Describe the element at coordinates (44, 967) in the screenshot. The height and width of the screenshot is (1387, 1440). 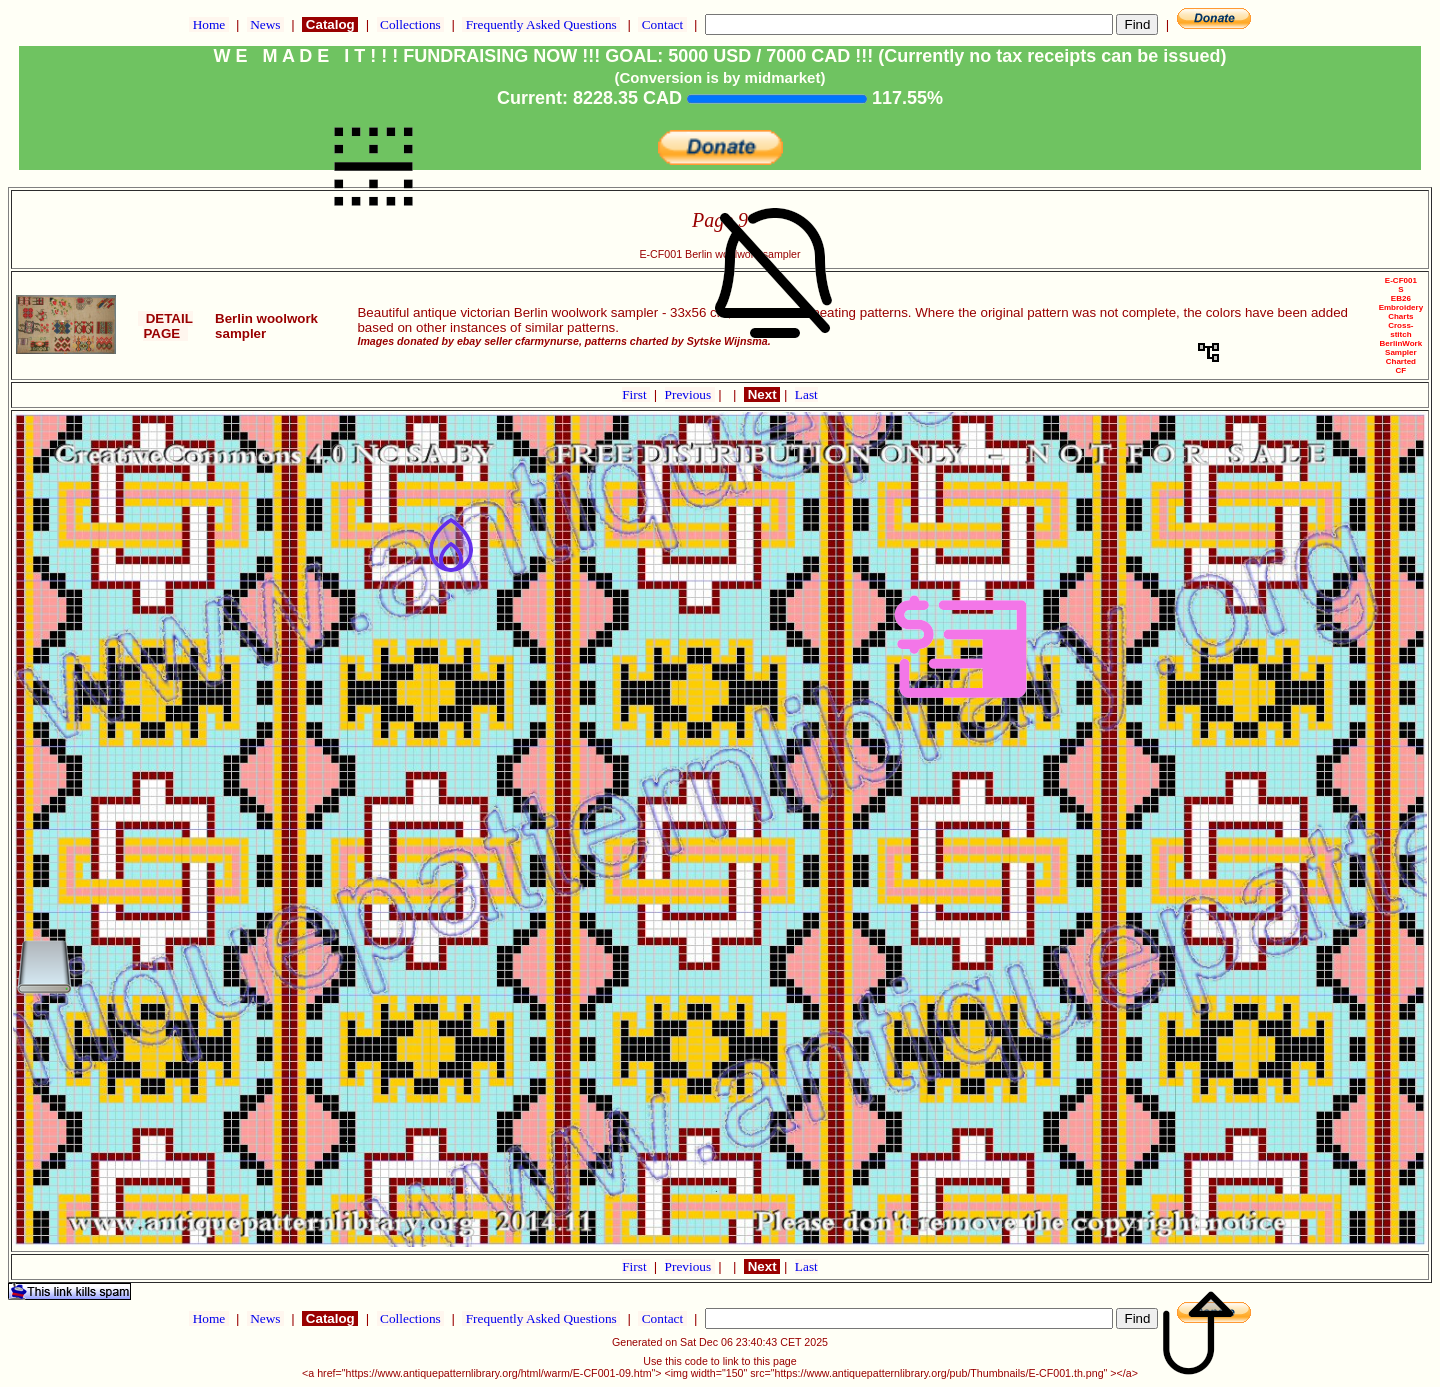
I see `access removable storage device` at that location.